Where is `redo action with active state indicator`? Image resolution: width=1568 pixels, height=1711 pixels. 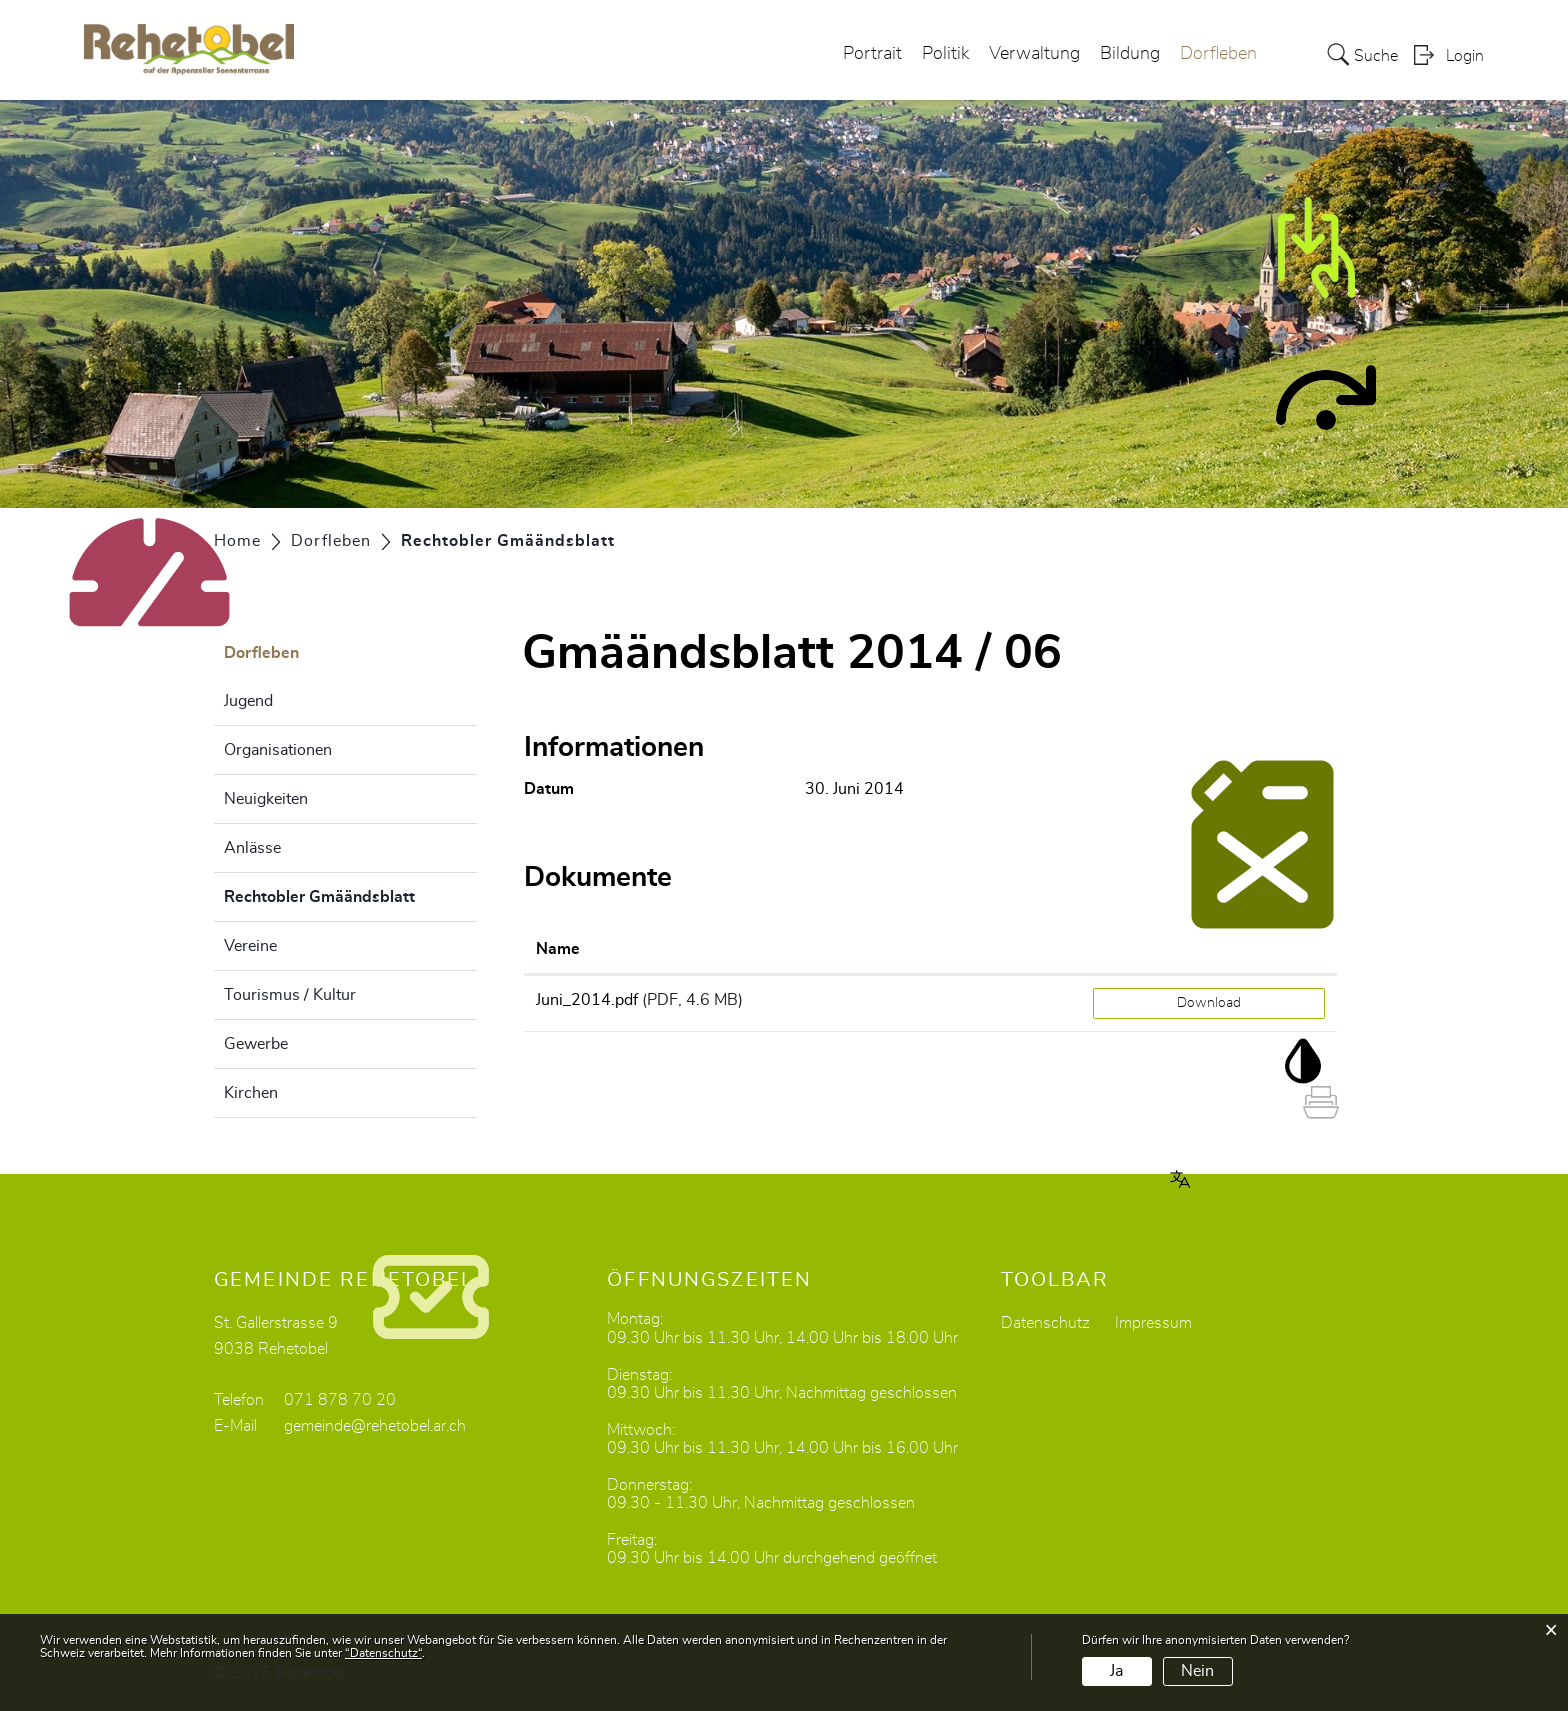 redo action with active state indicator is located at coordinates (1326, 395).